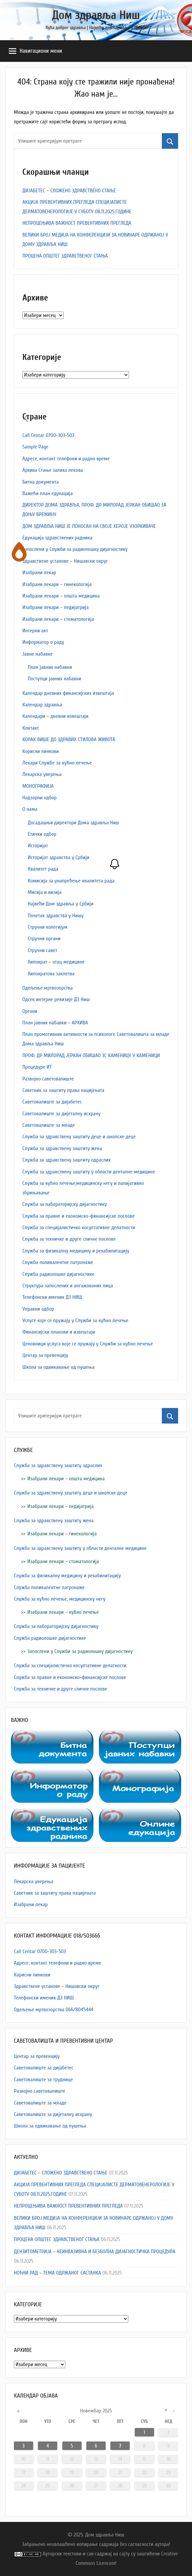 This screenshot has width=192, height=2576. Describe the element at coordinates (114, 864) in the screenshot. I see `view notifications` at that location.